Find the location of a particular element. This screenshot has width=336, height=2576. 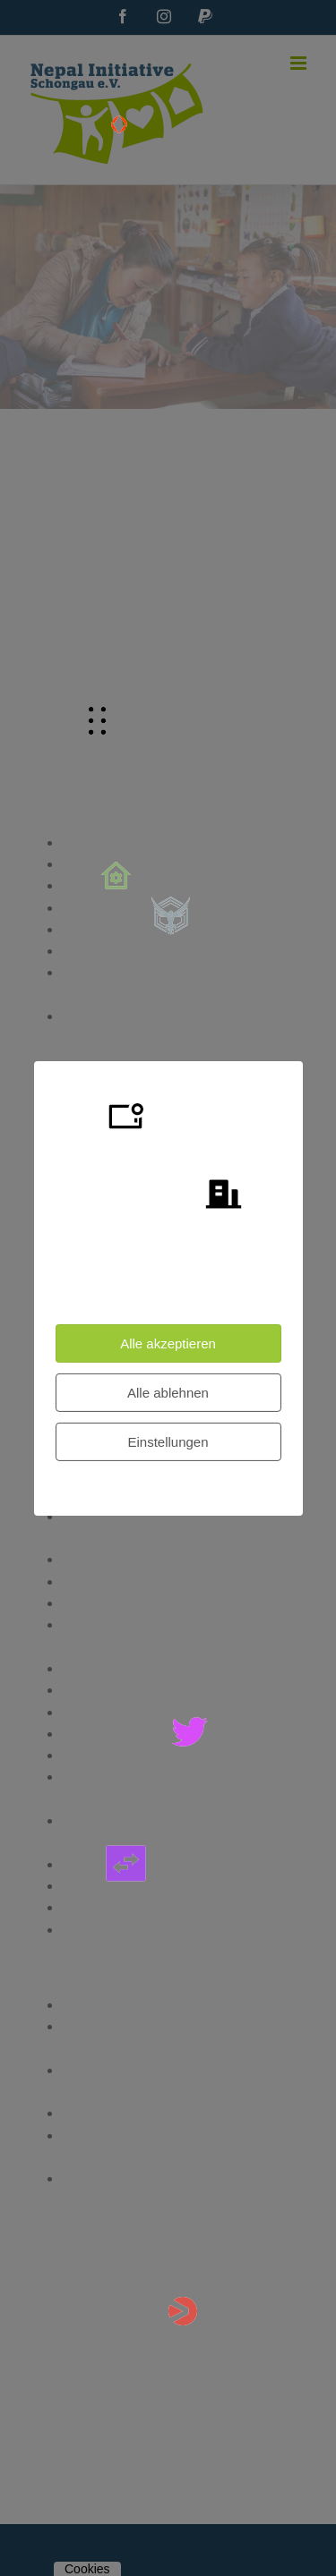

access phone camera or video recording is located at coordinates (125, 1117).